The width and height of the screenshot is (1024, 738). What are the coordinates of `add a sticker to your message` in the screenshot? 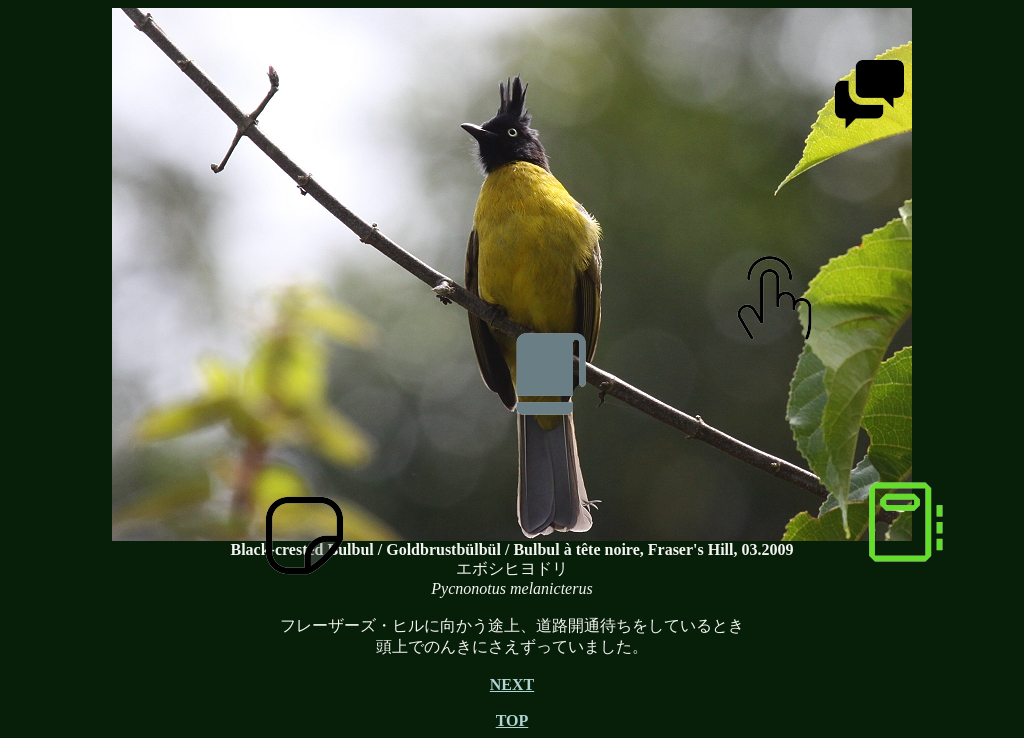 It's located at (304, 535).